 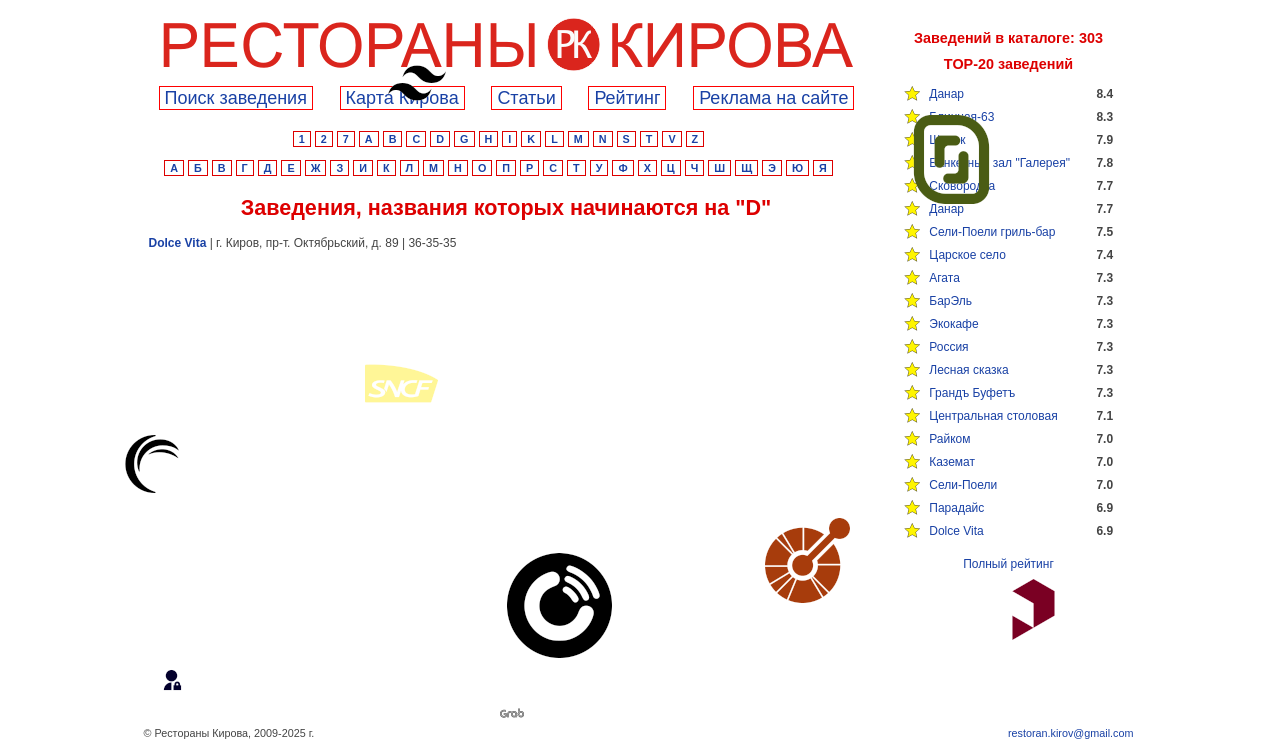 What do you see at coordinates (512, 713) in the screenshot?
I see `open the Grab app` at bounding box center [512, 713].